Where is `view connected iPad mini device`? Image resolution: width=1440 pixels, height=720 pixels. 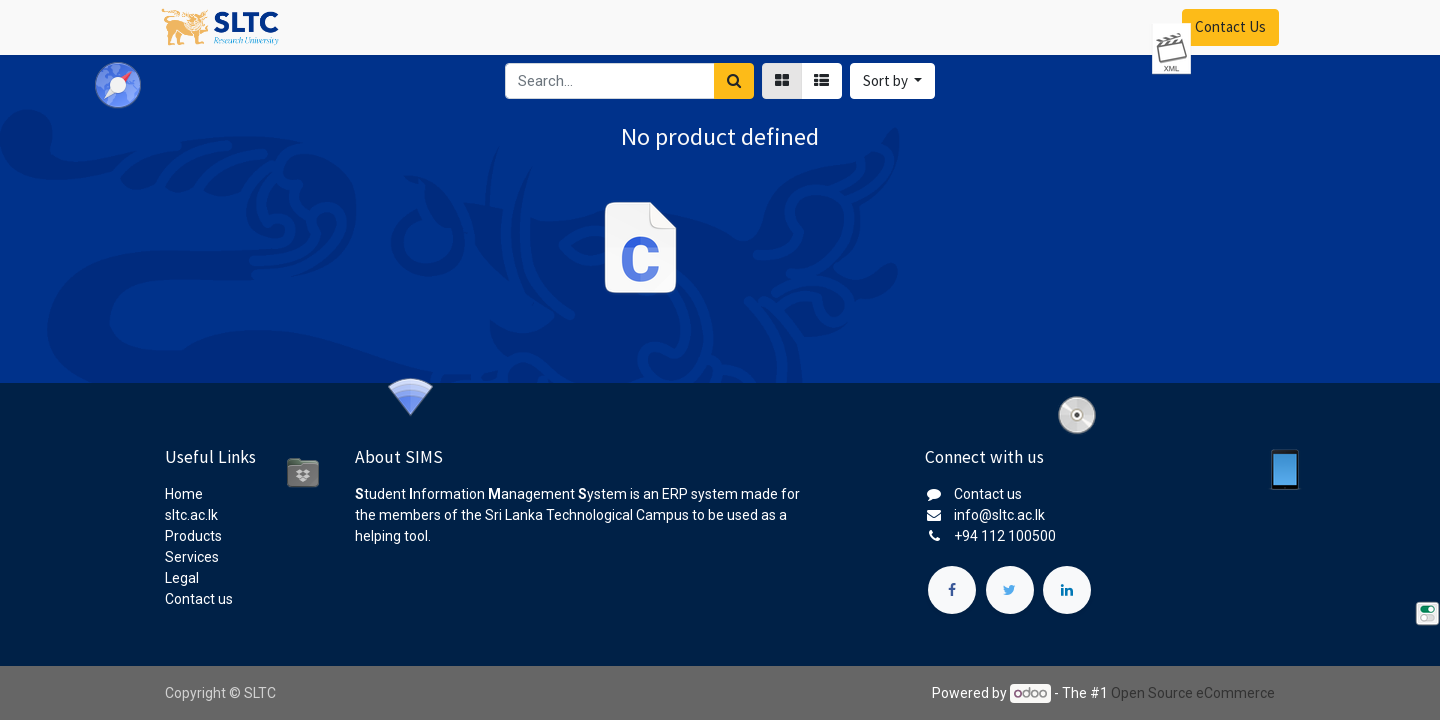 view connected iPad mini device is located at coordinates (1285, 466).